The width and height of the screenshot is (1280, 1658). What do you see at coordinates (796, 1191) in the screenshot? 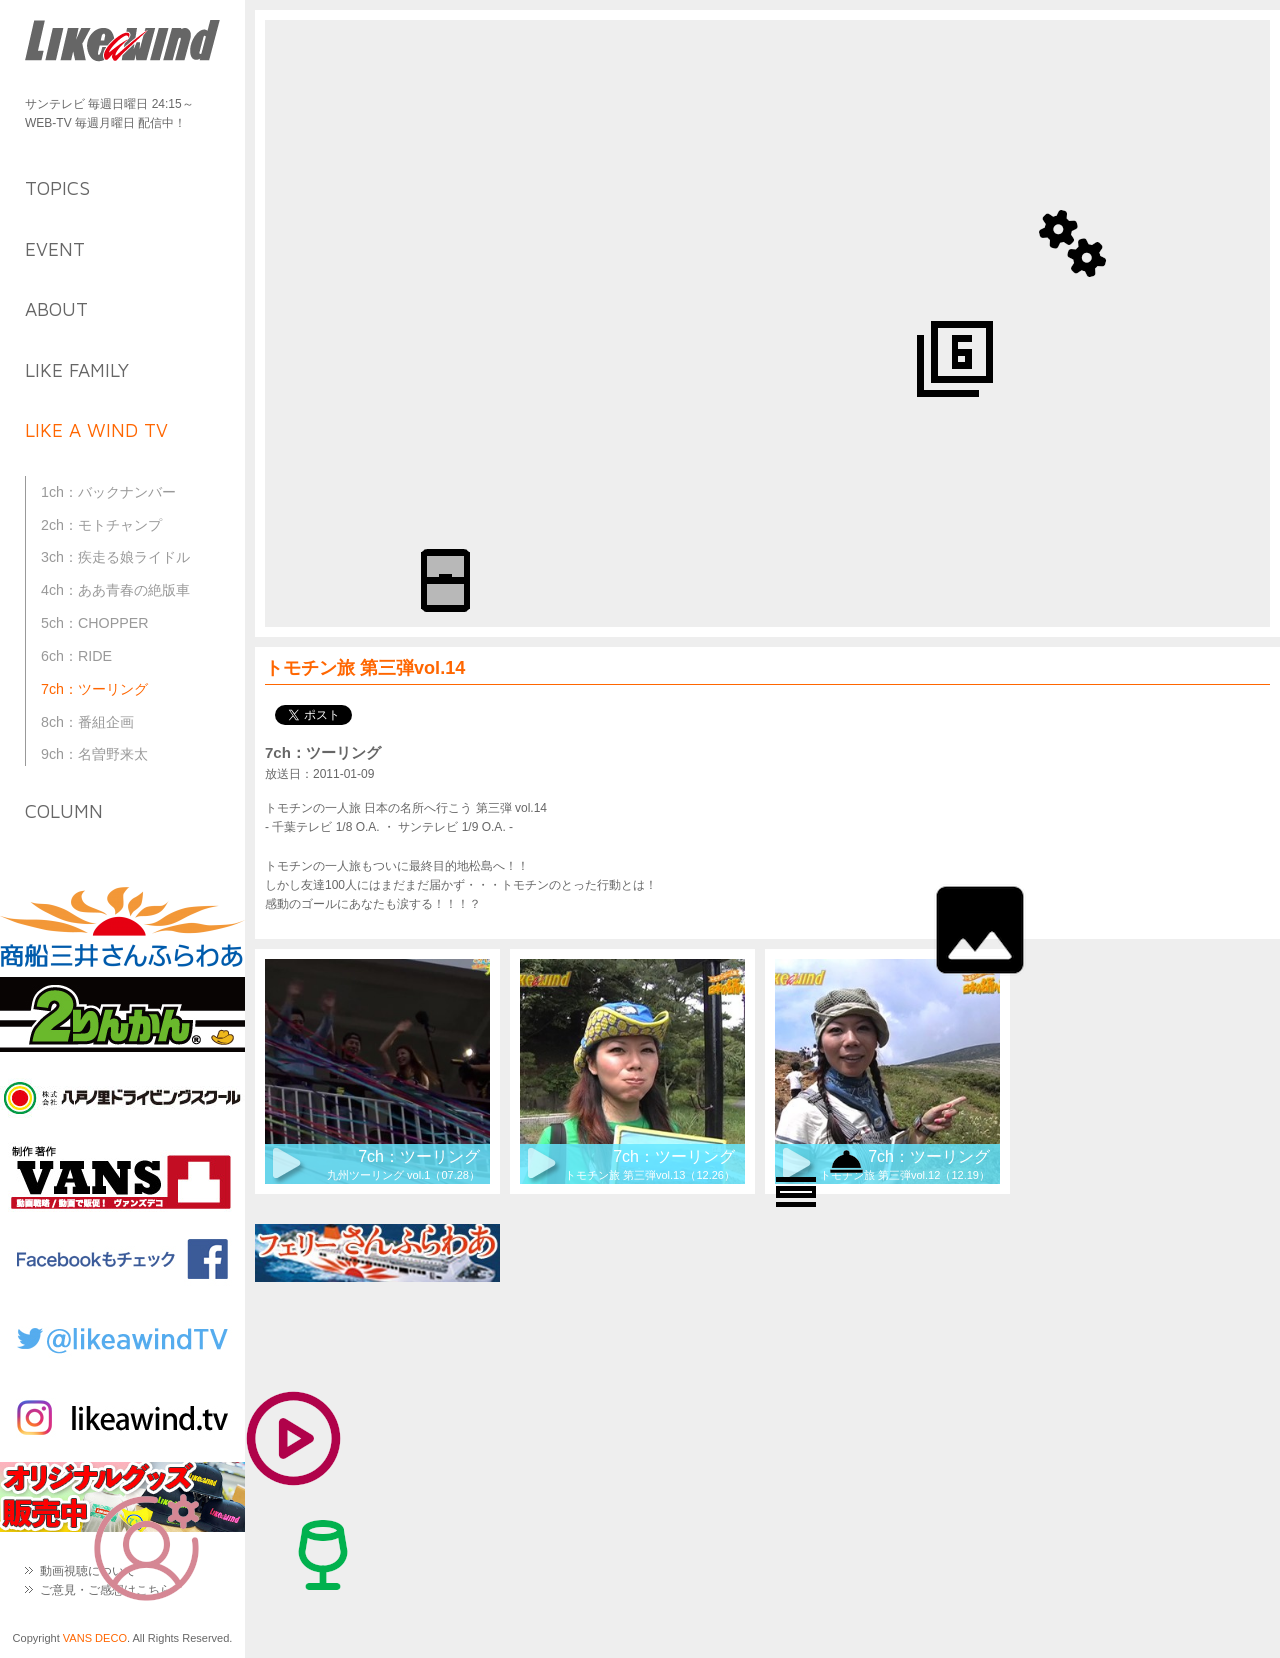
I see `switch to day view in calendar` at bounding box center [796, 1191].